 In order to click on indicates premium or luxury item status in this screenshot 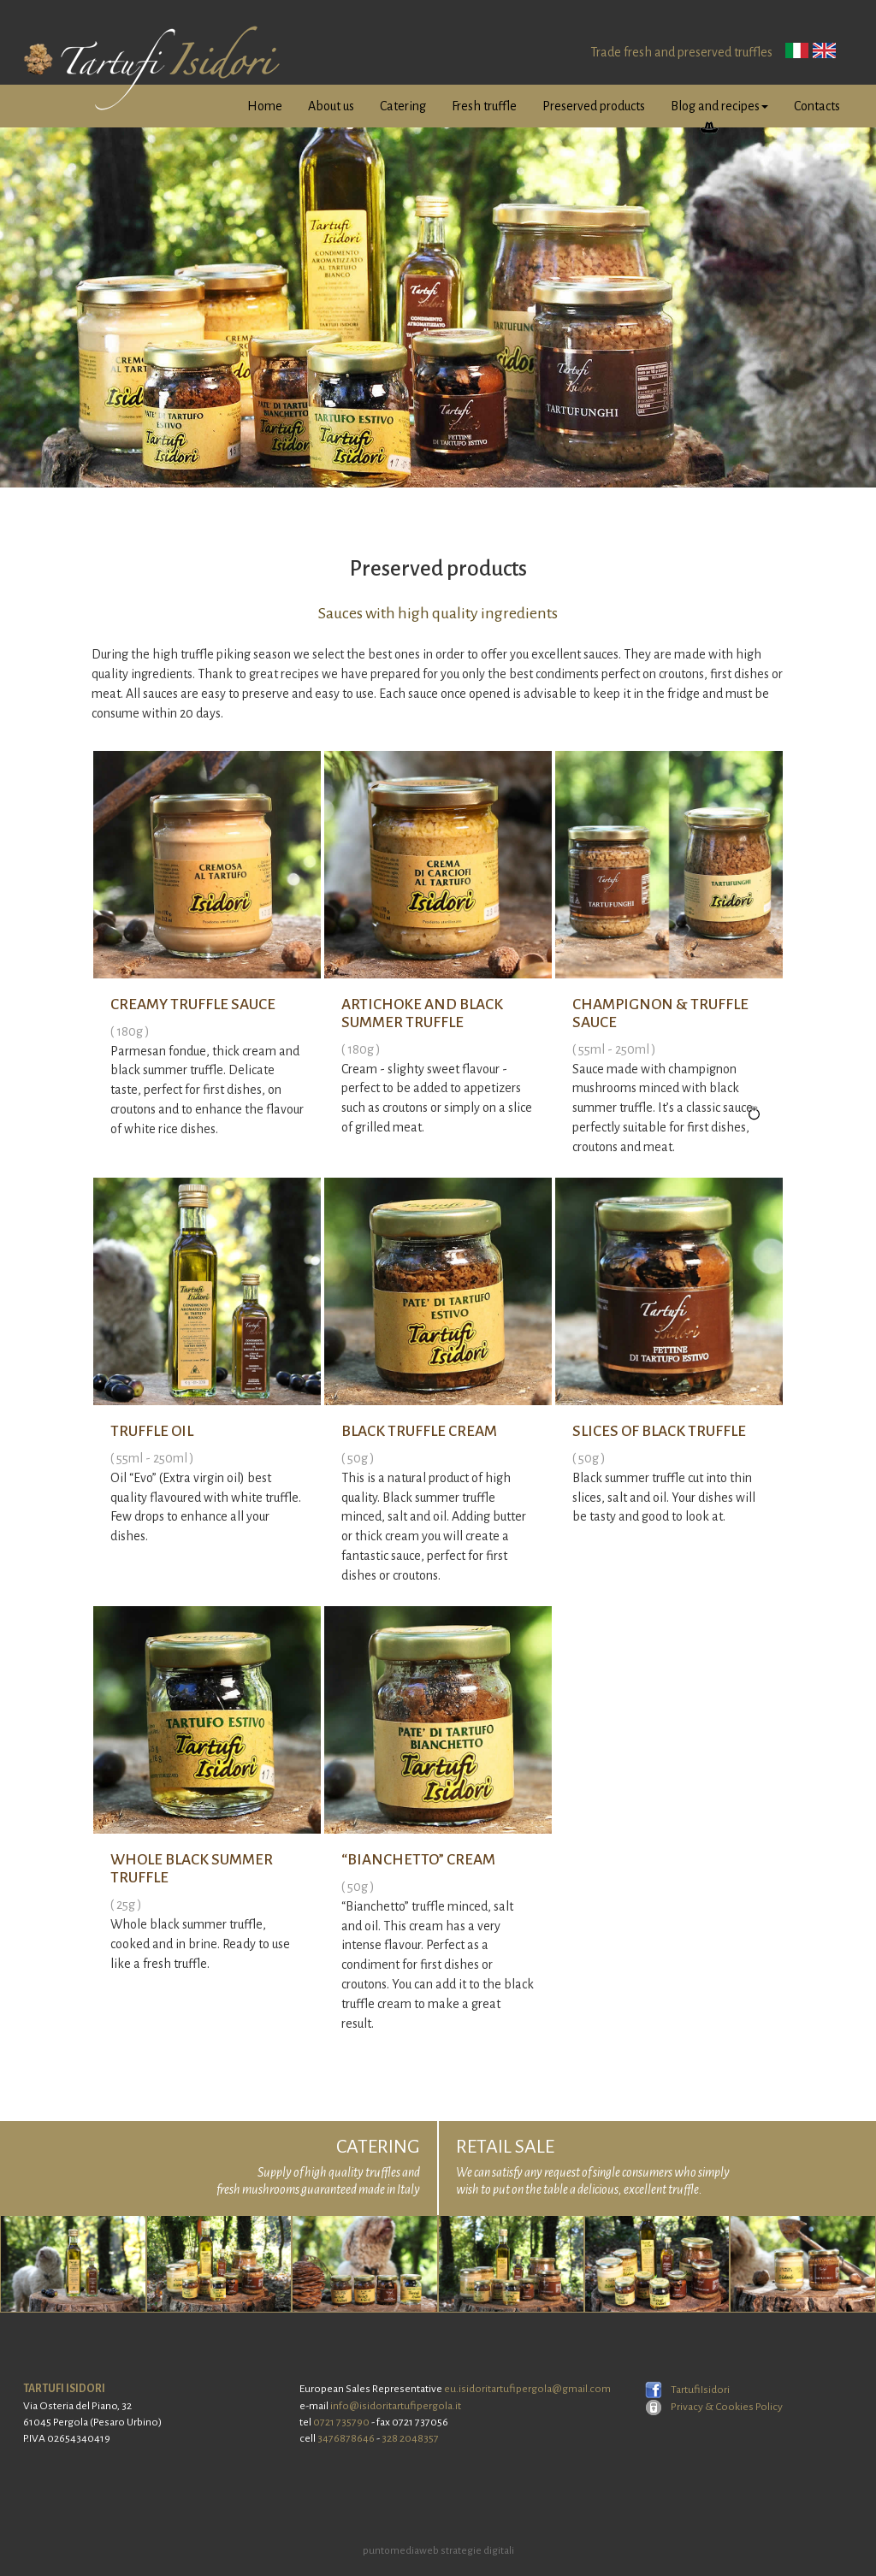, I will do `click(754, 1113)`.